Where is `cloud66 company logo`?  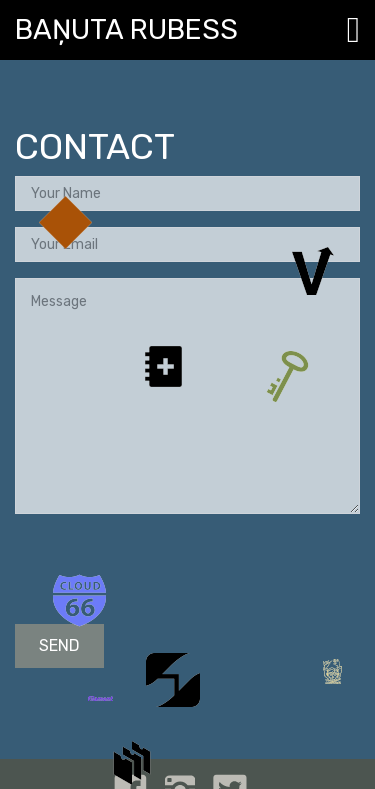
cloud66 company logo is located at coordinates (79, 600).